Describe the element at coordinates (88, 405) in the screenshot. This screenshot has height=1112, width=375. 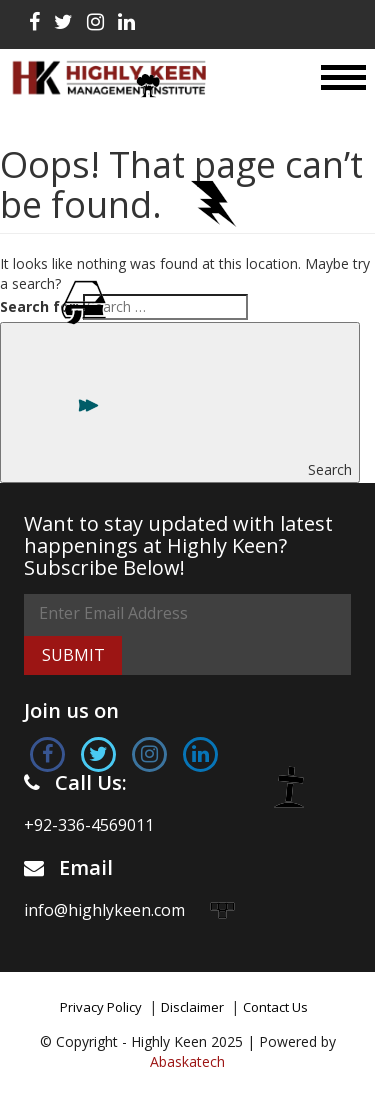
I see `skip forward or fast-forward media playback` at that location.